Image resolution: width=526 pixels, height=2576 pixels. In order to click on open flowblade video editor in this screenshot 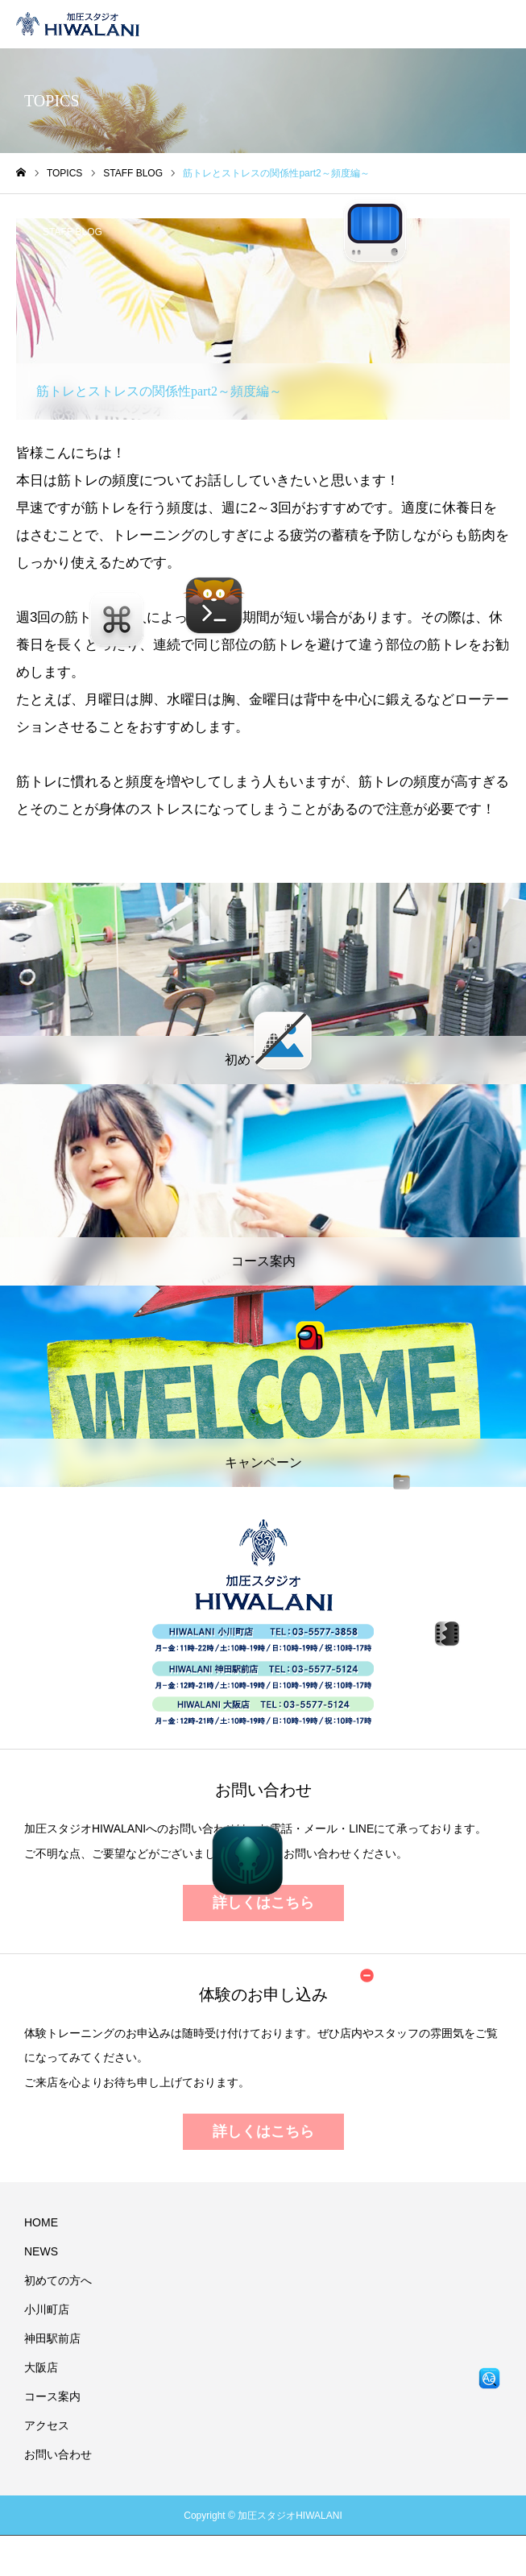, I will do `click(447, 1634)`.